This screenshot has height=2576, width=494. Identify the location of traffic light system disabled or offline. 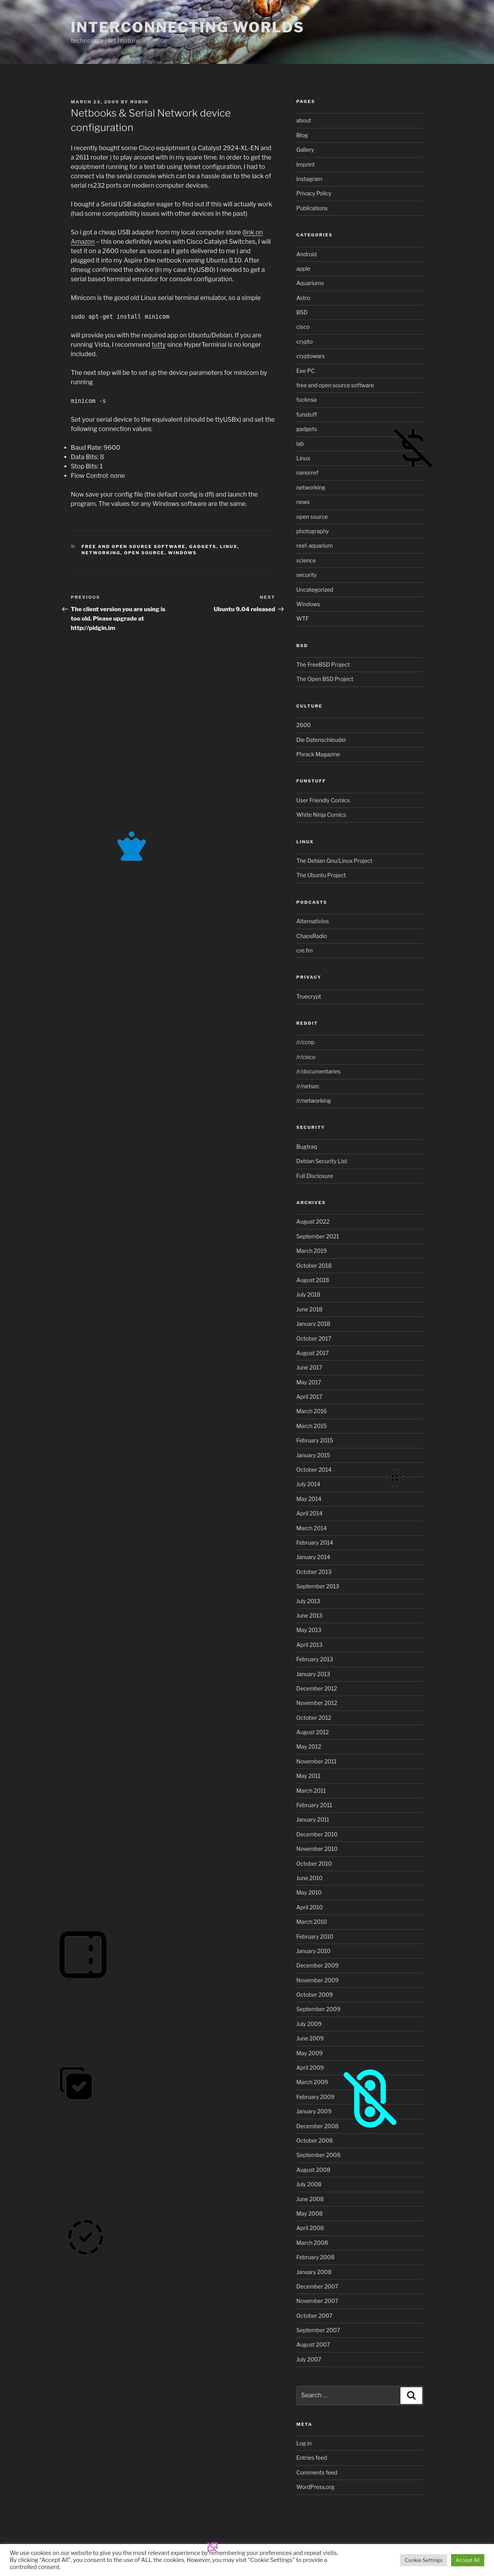
(370, 2099).